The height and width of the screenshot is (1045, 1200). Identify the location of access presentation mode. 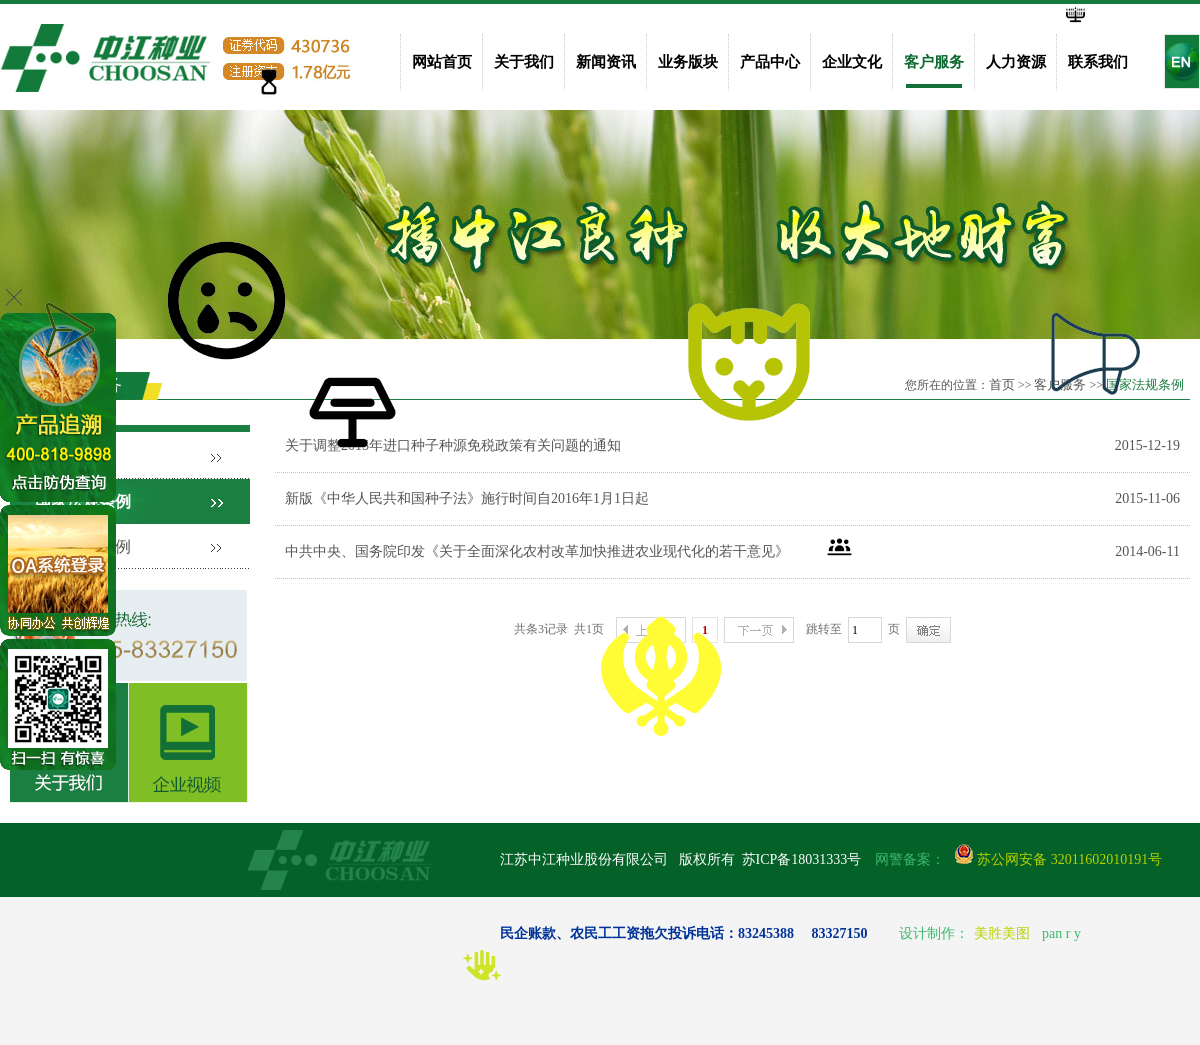
(352, 412).